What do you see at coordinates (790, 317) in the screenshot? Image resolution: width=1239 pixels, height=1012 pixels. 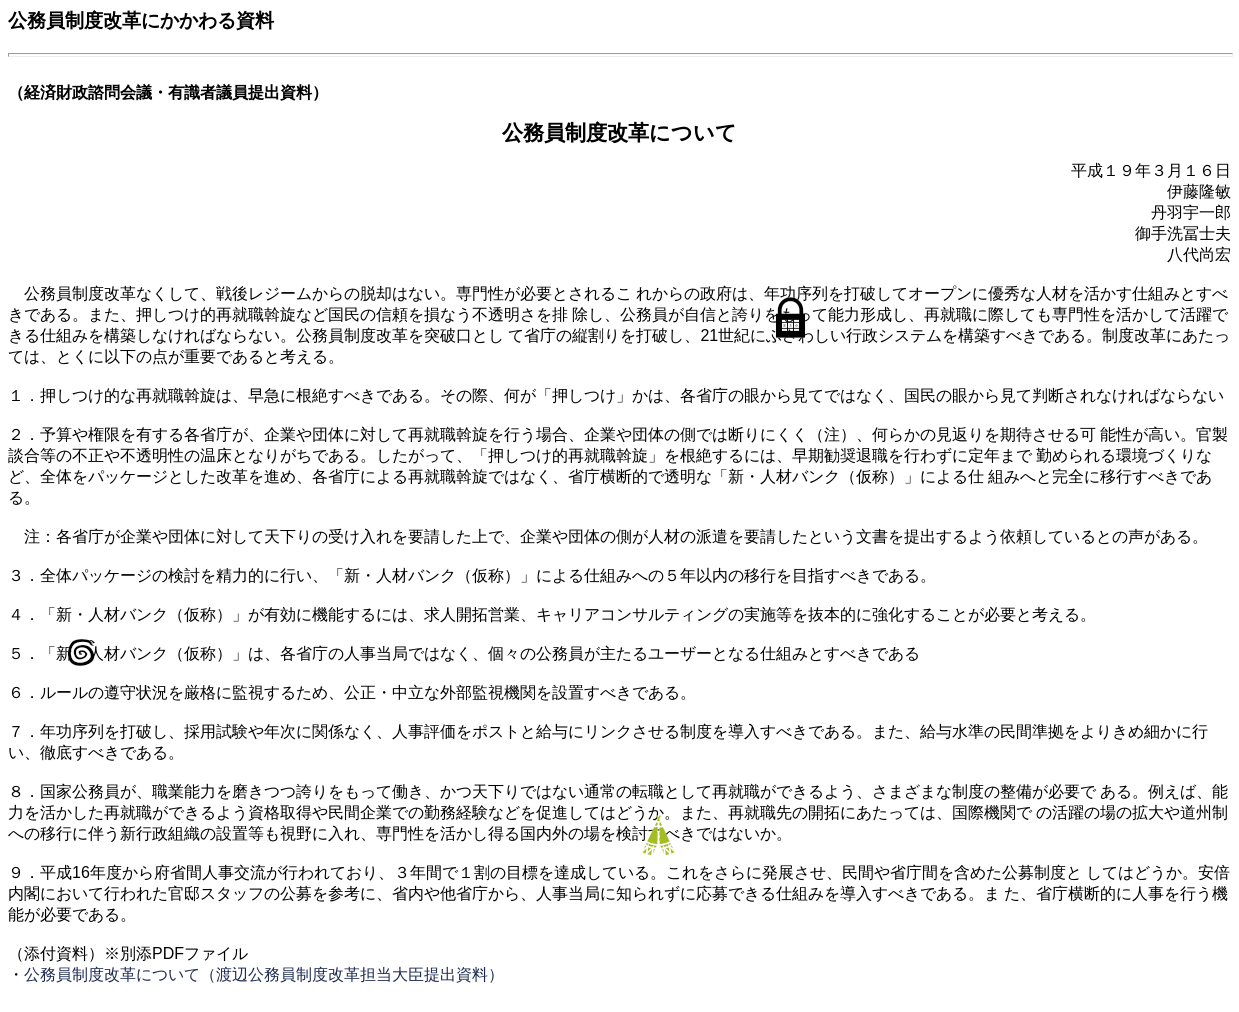 I see `set or manage a security passcode` at bounding box center [790, 317].